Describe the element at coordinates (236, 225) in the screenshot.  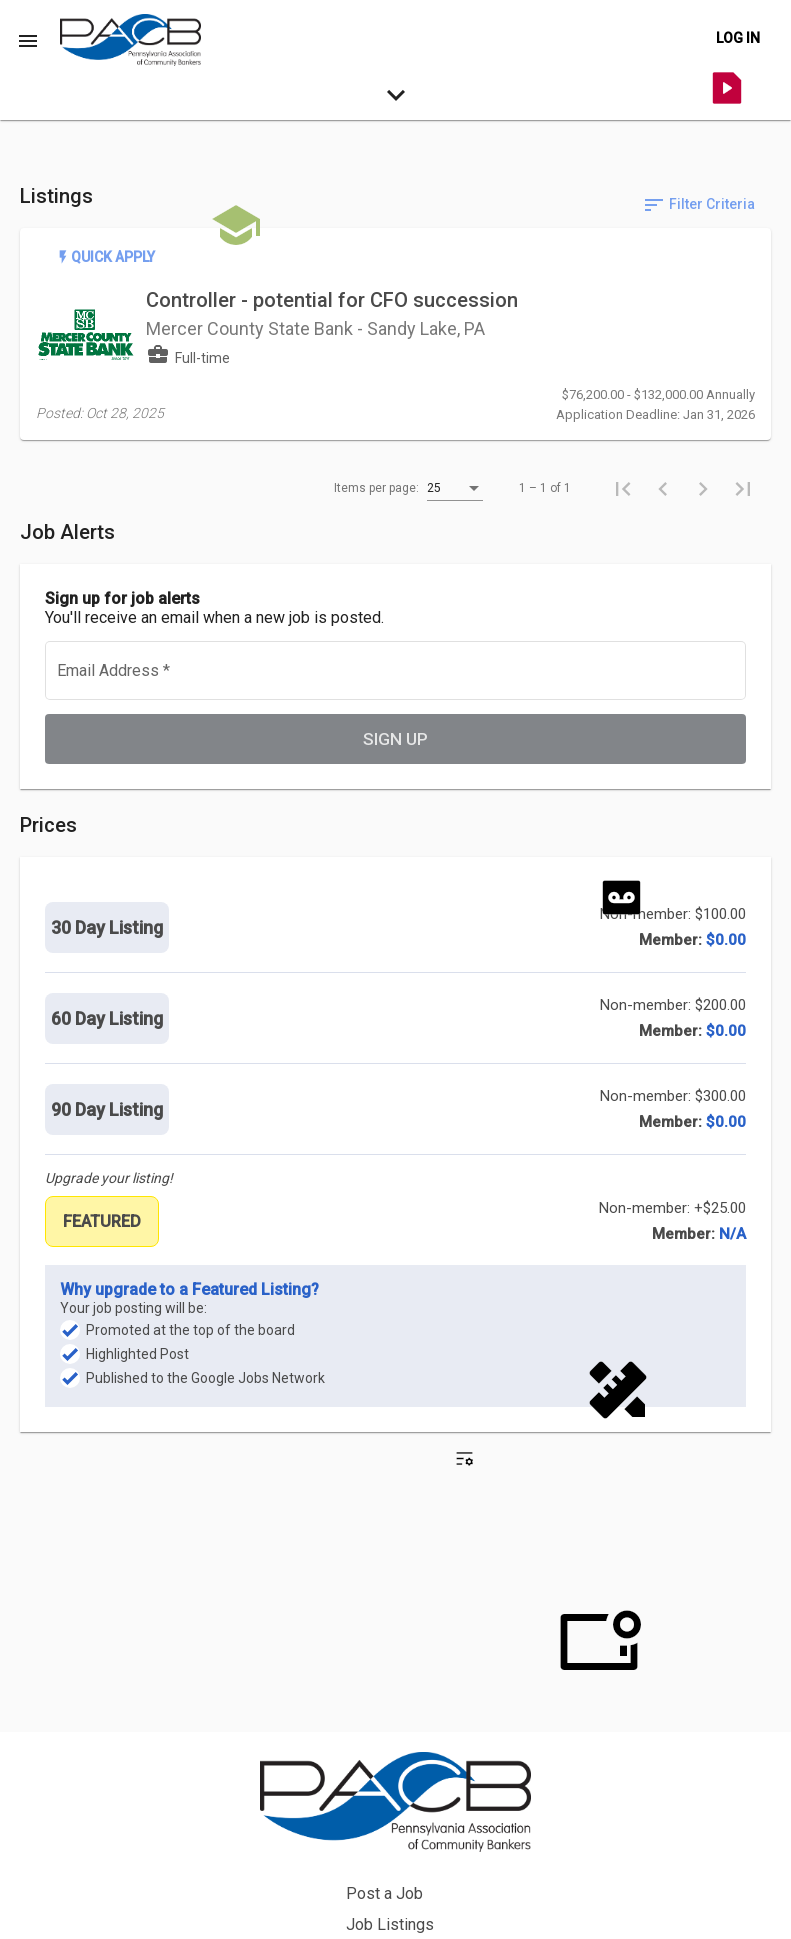
I see `access educational content or courses` at that location.